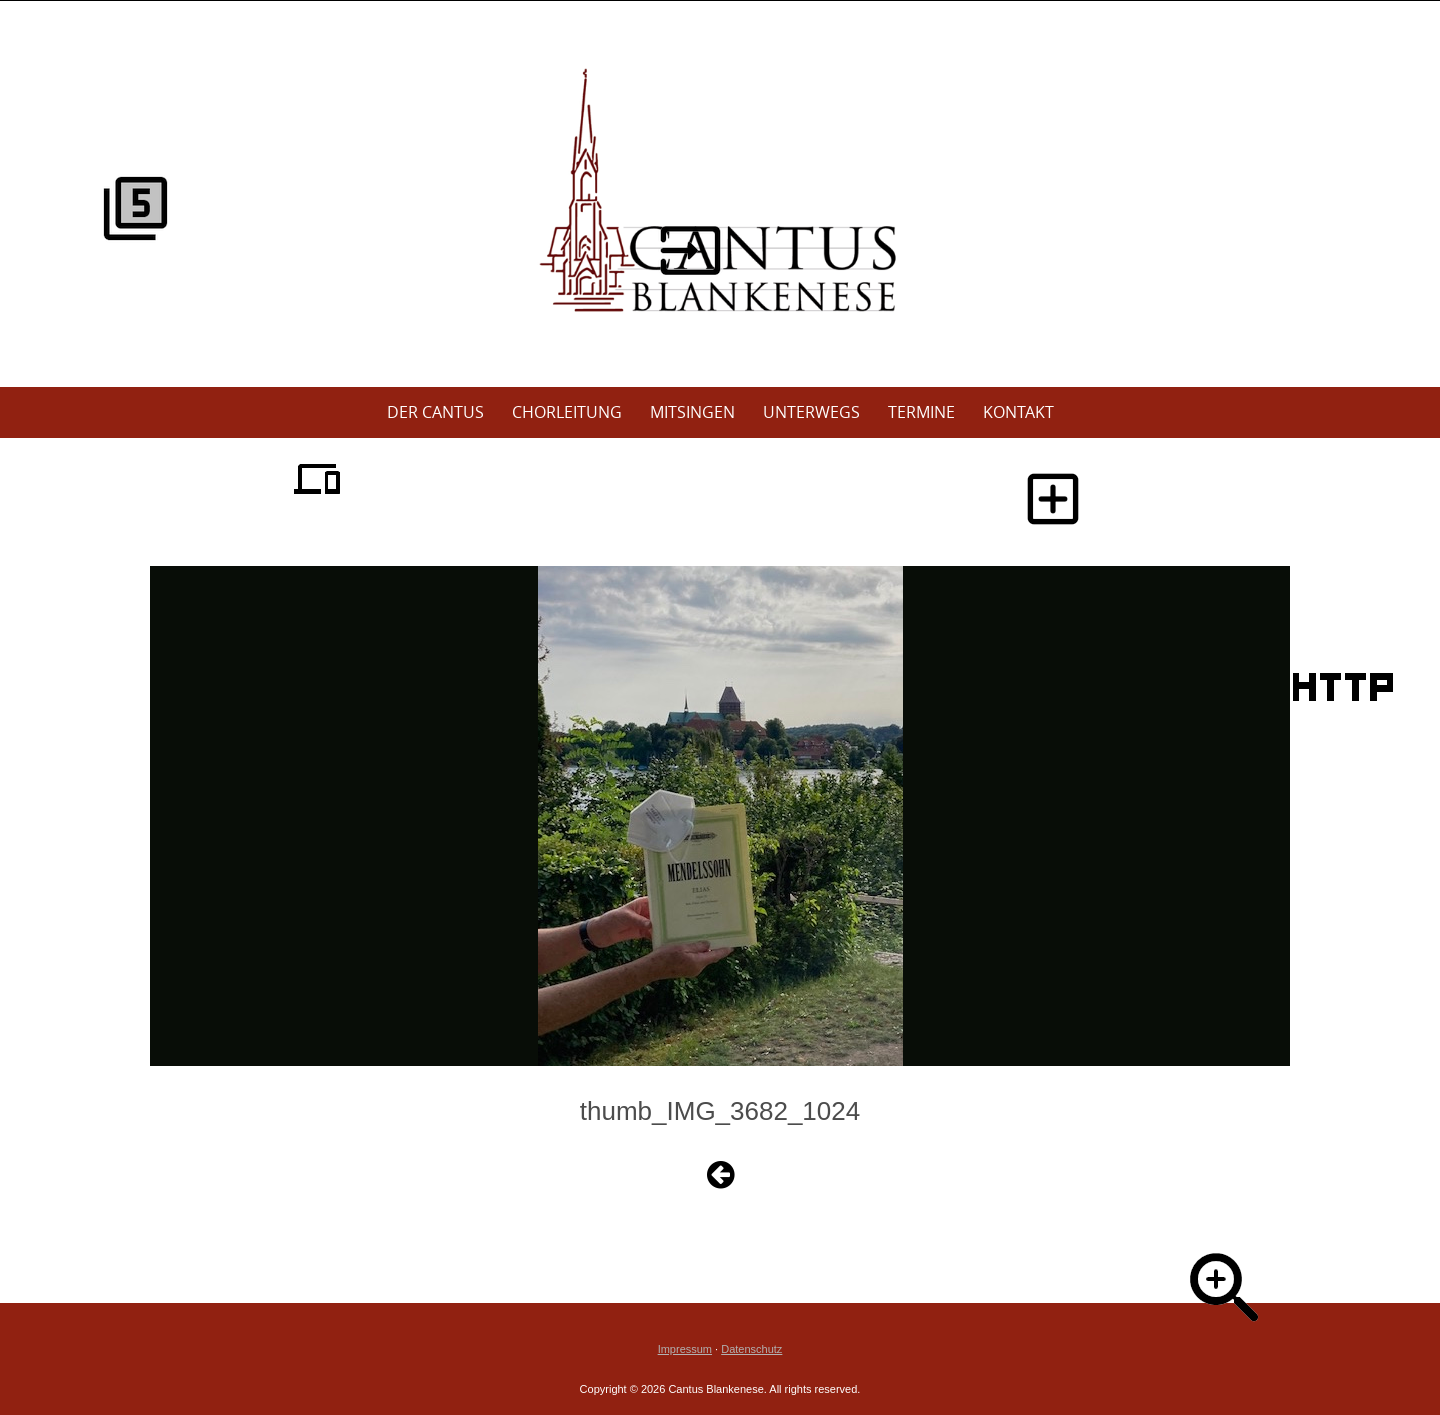  Describe the element at coordinates (317, 479) in the screenshot. I see `manage connected devices` at that location.